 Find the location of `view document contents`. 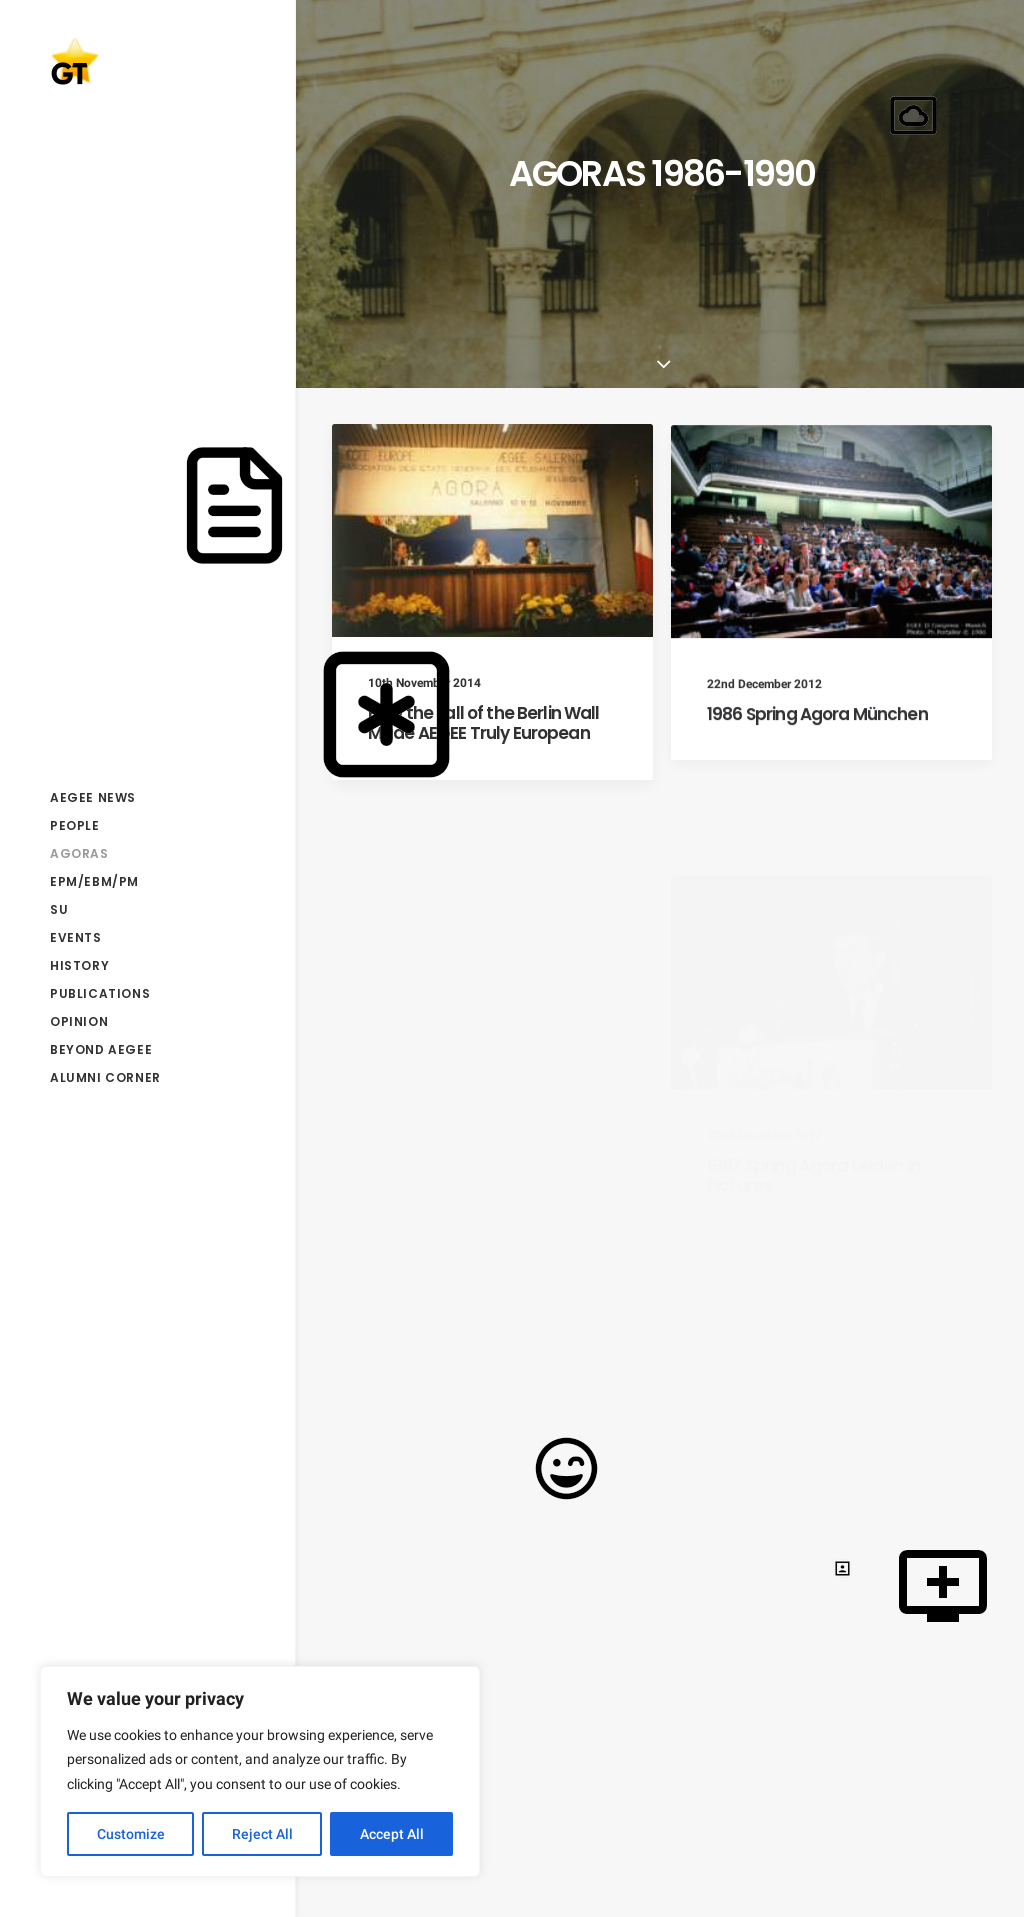

view document contents is located at coordinates (234, 505).